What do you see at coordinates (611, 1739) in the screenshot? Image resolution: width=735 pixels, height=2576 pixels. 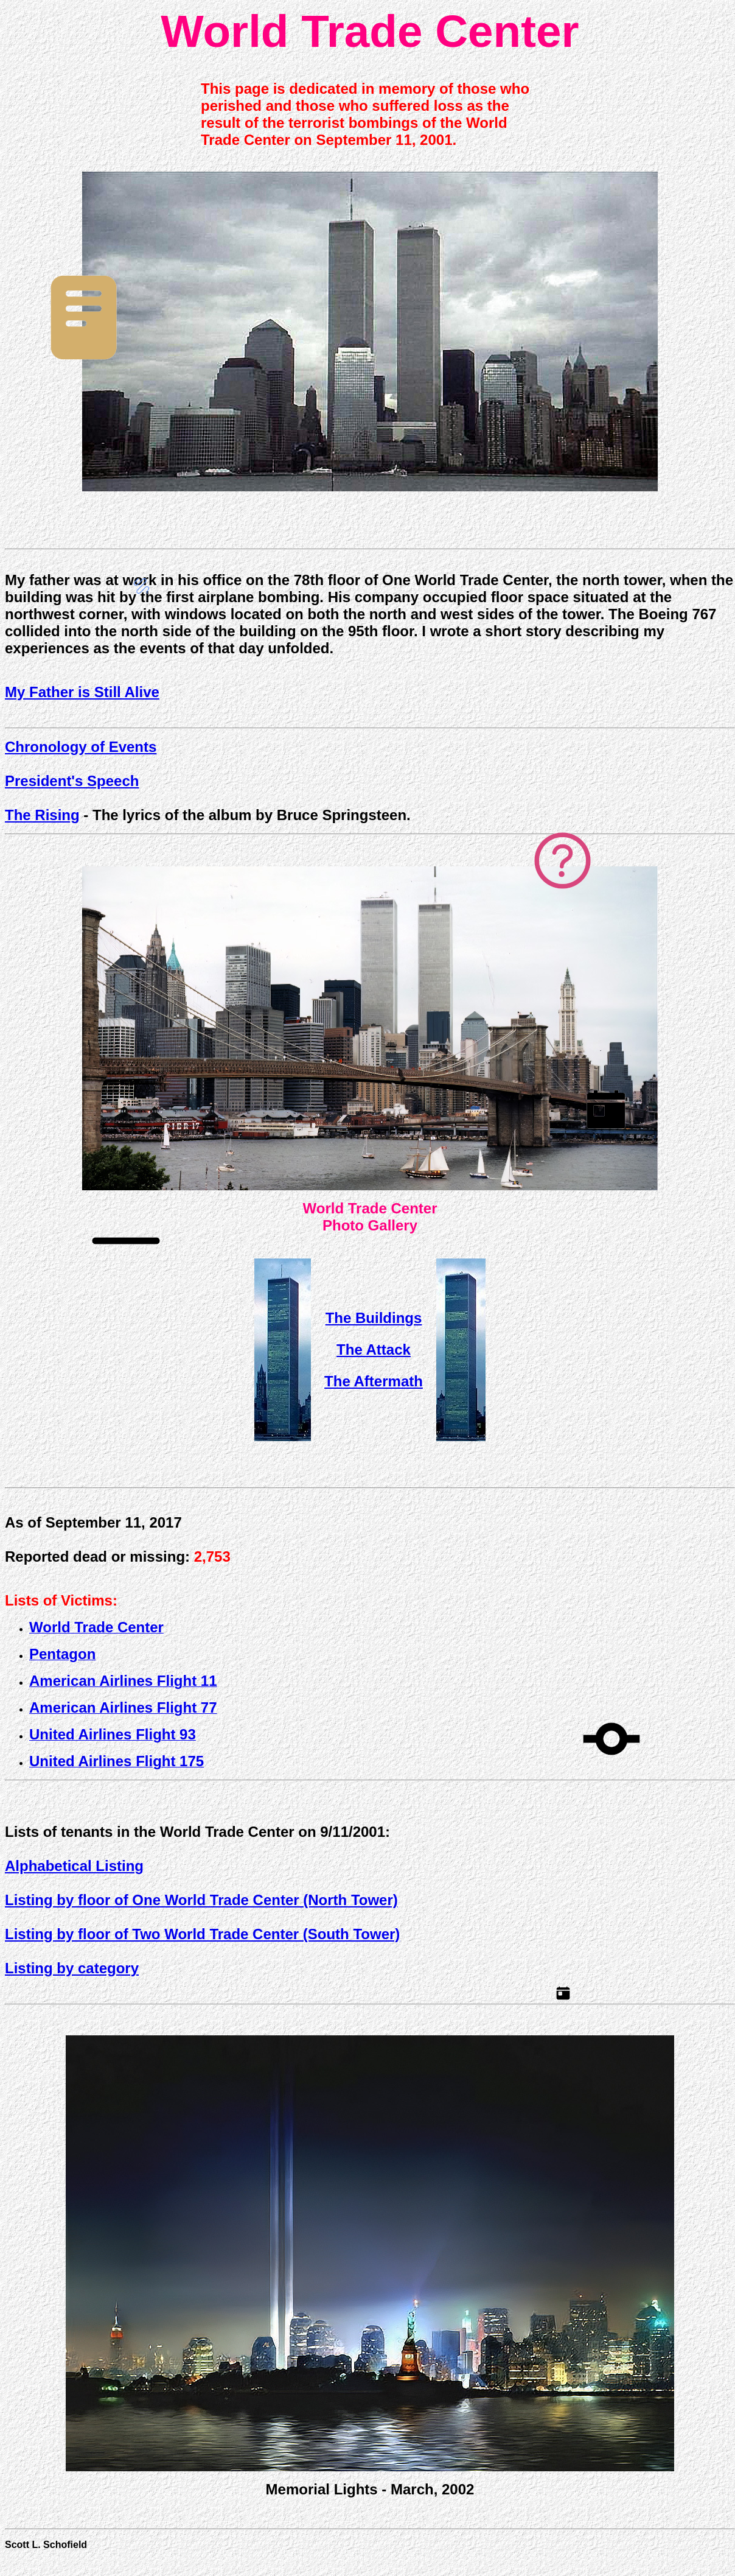 I see `view commit details in version control` at bounding box center [611, 1739].